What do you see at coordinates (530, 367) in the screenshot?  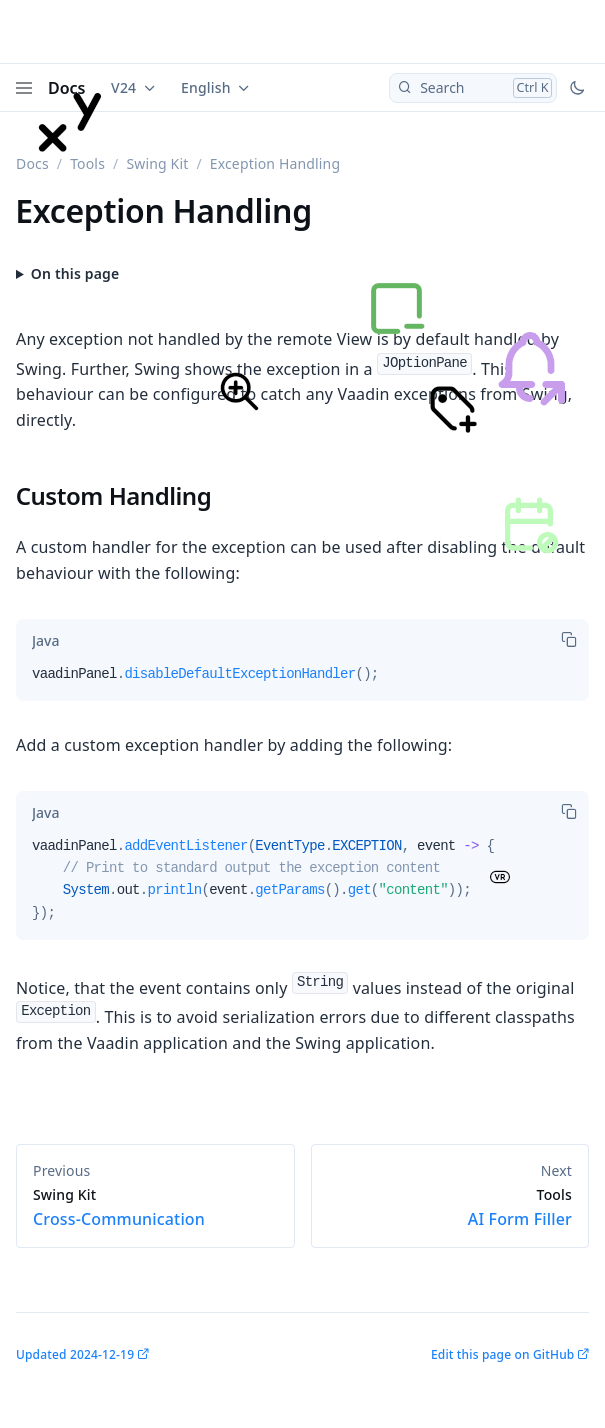 I see `share notification settings` at bounding box center [530, 367].